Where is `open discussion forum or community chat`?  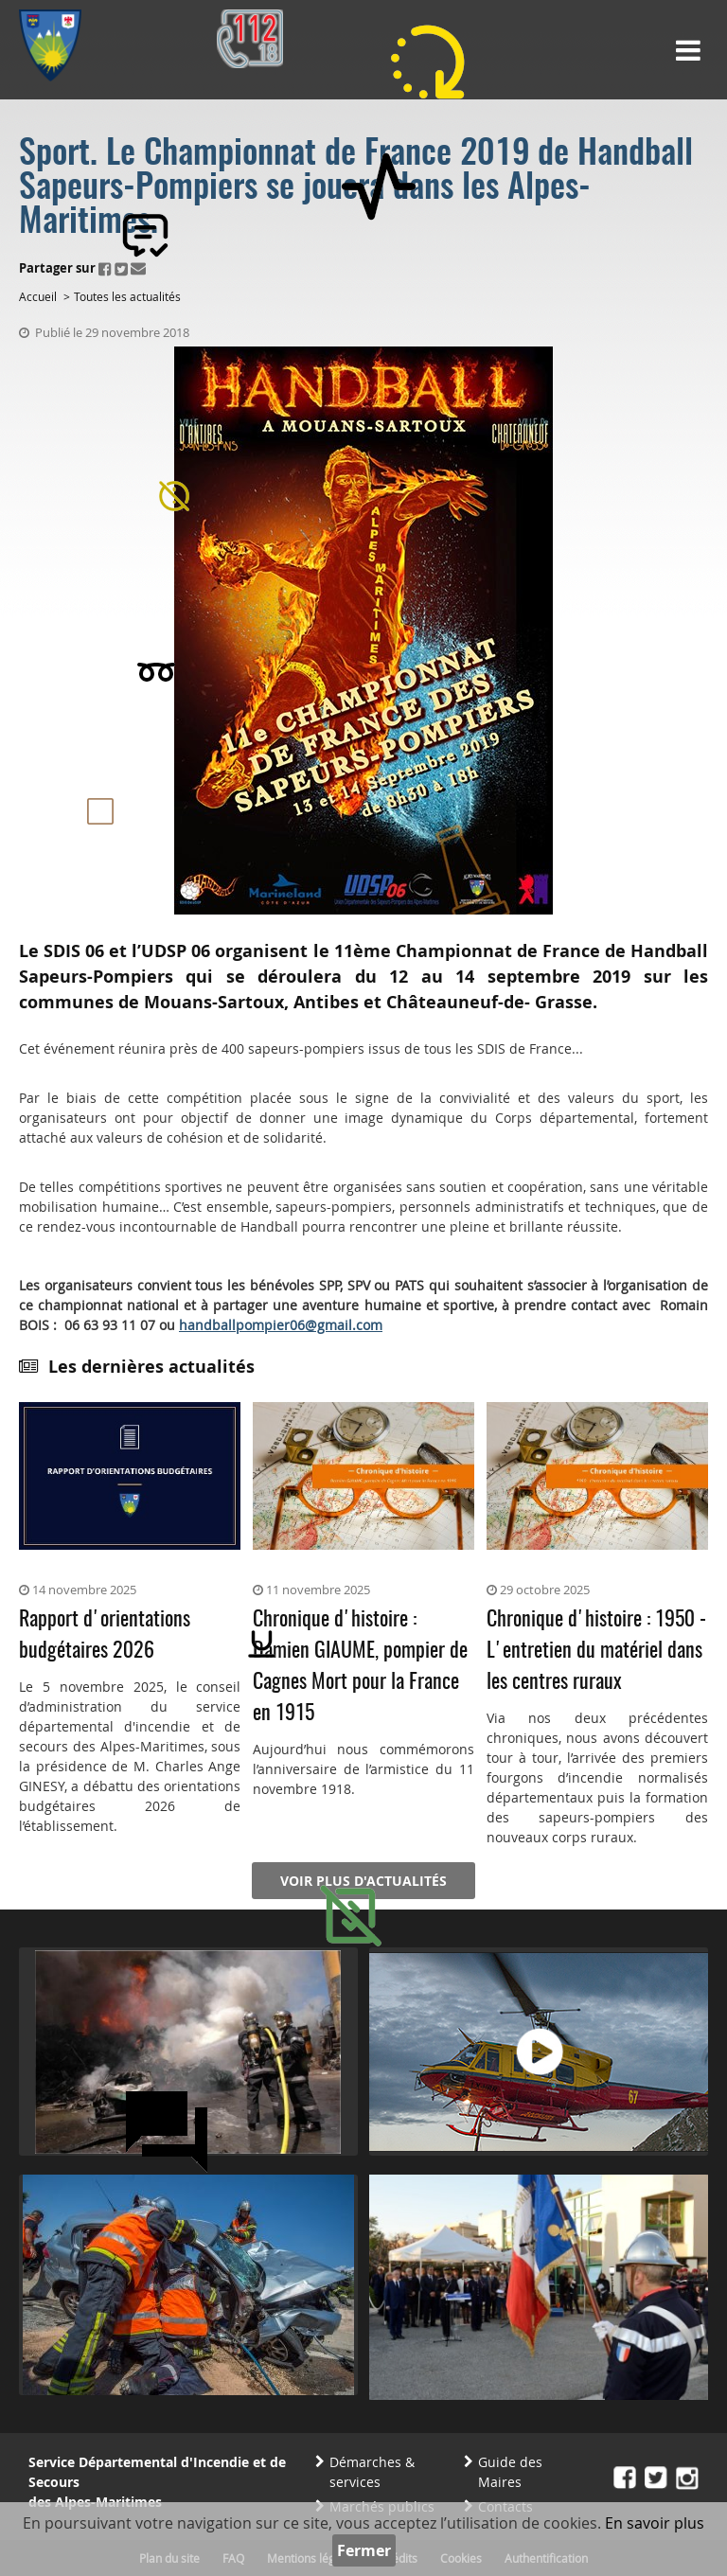 open discussion forum or community chat is located at coordinates (167, 2132).